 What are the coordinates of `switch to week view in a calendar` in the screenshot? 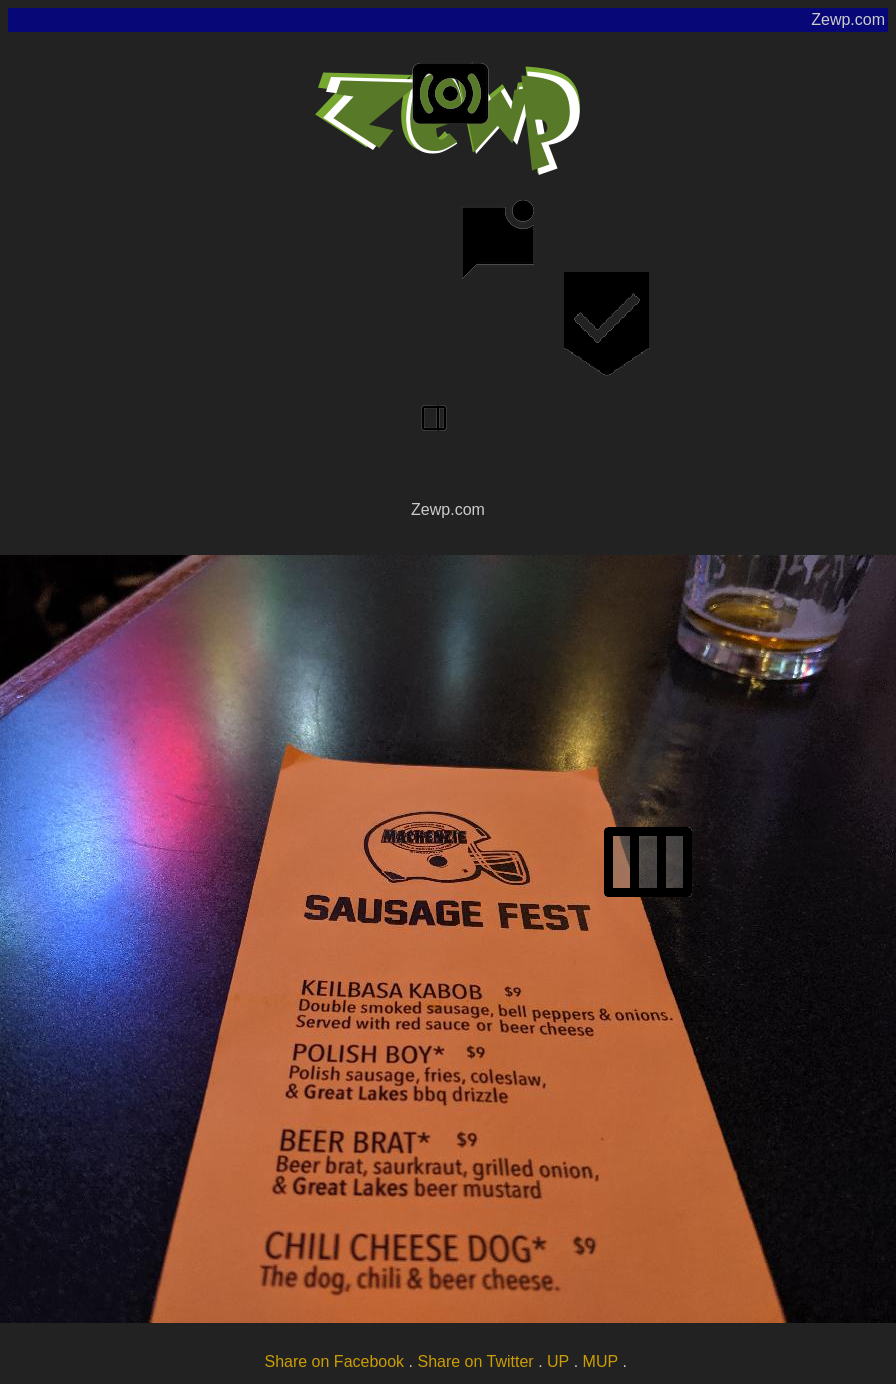 It's located at (648, 862).